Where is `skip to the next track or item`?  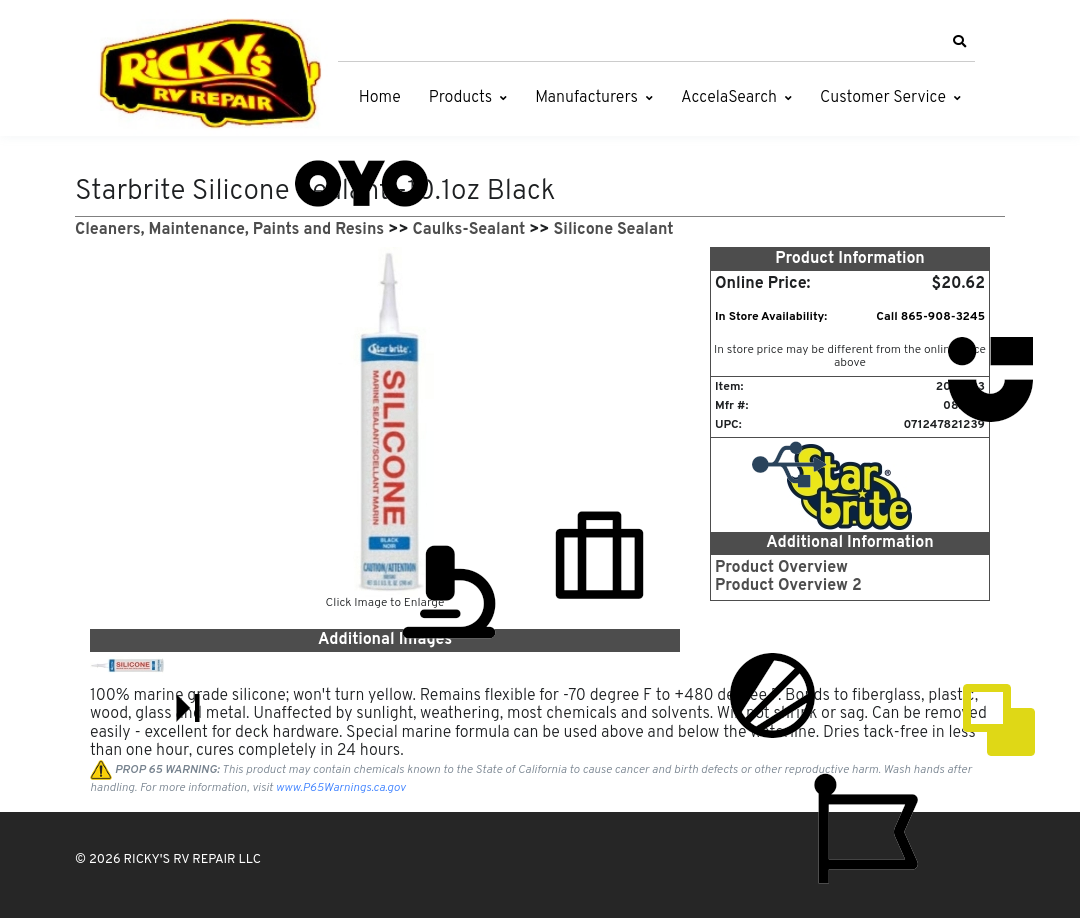 skip to the next track or item is located at coordinates (188, 708).